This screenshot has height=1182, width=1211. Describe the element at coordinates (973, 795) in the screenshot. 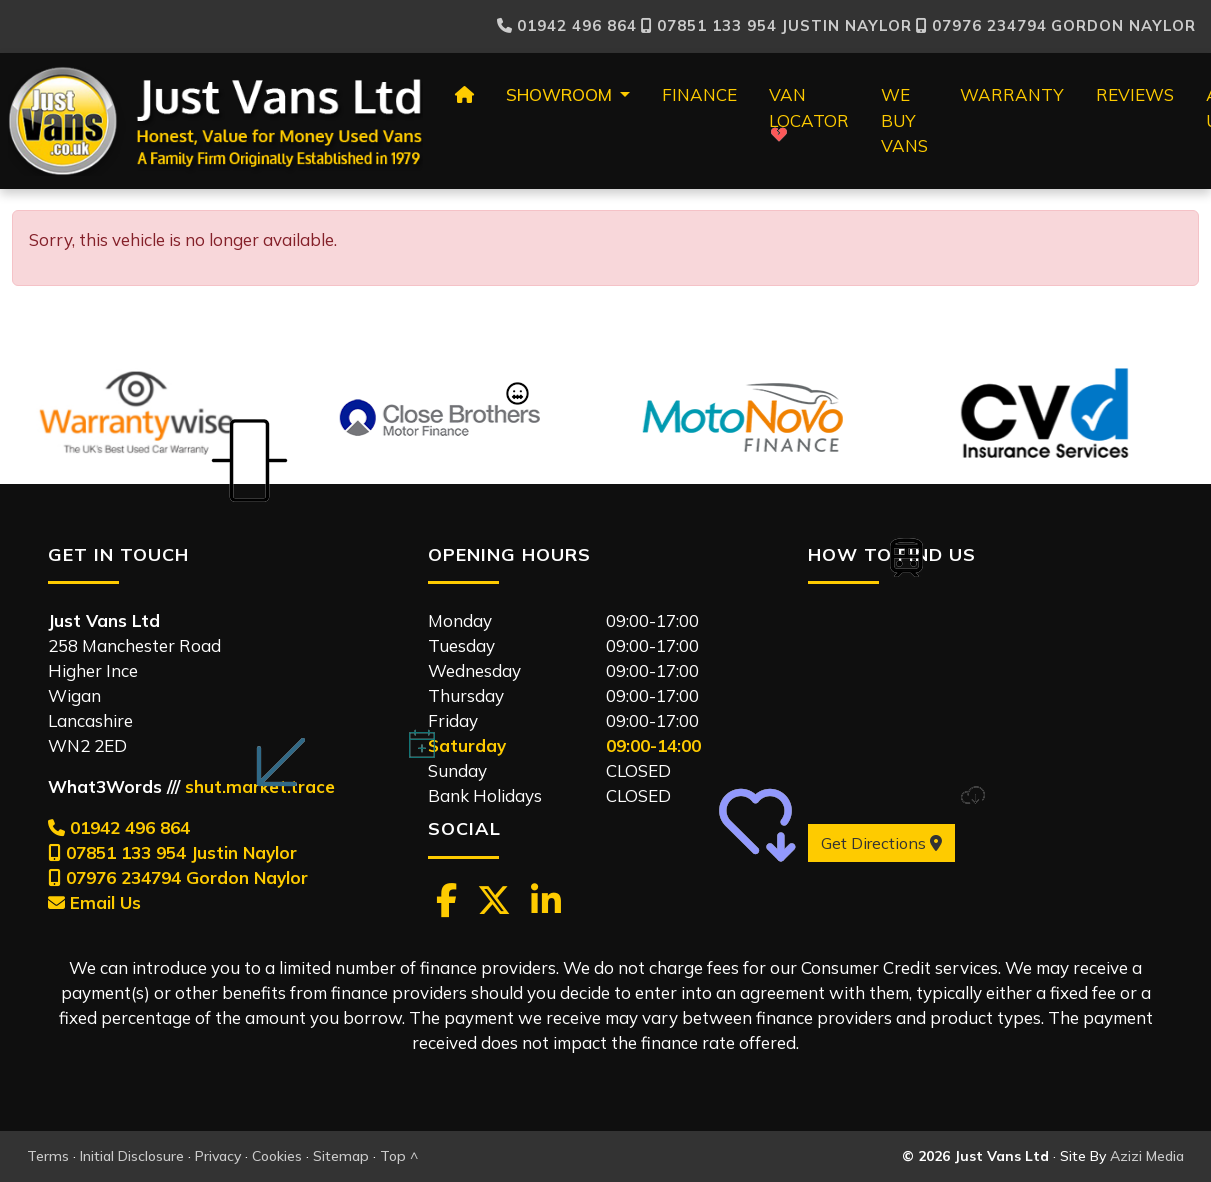

I see `download file from cloud storage` at that location.